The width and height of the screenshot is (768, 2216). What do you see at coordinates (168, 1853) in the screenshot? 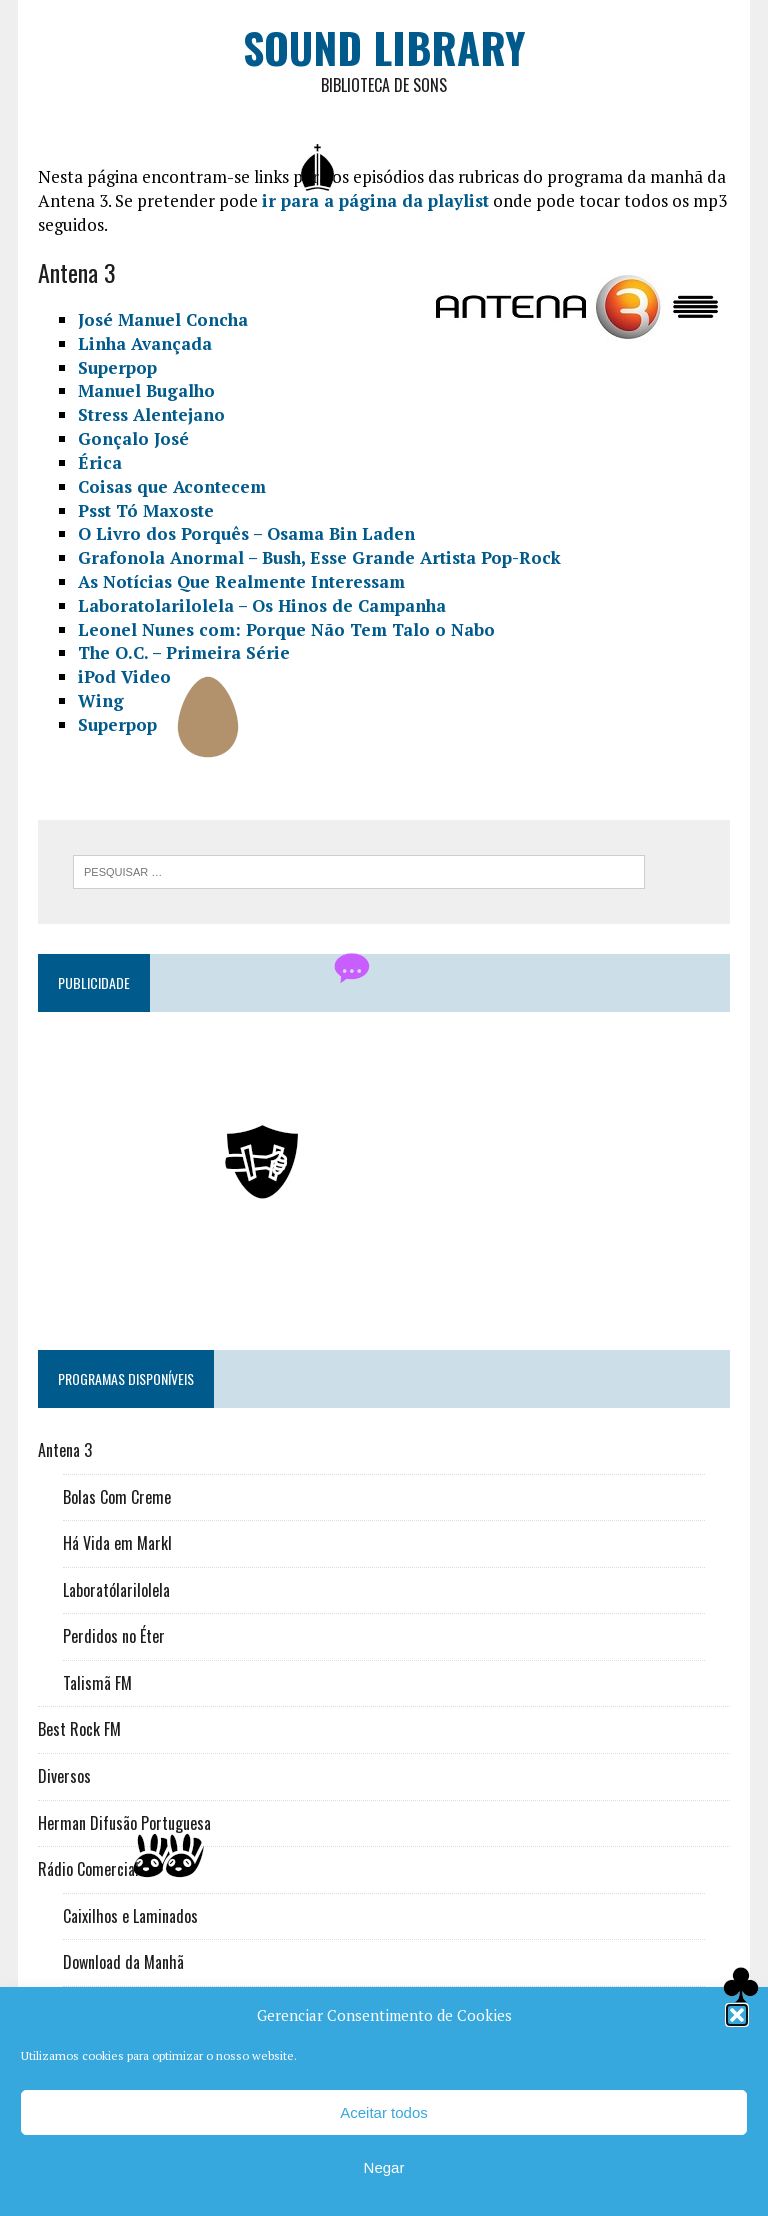
I see `equip bunny slippers cosmetic item` at bounding box center [168, 1853].